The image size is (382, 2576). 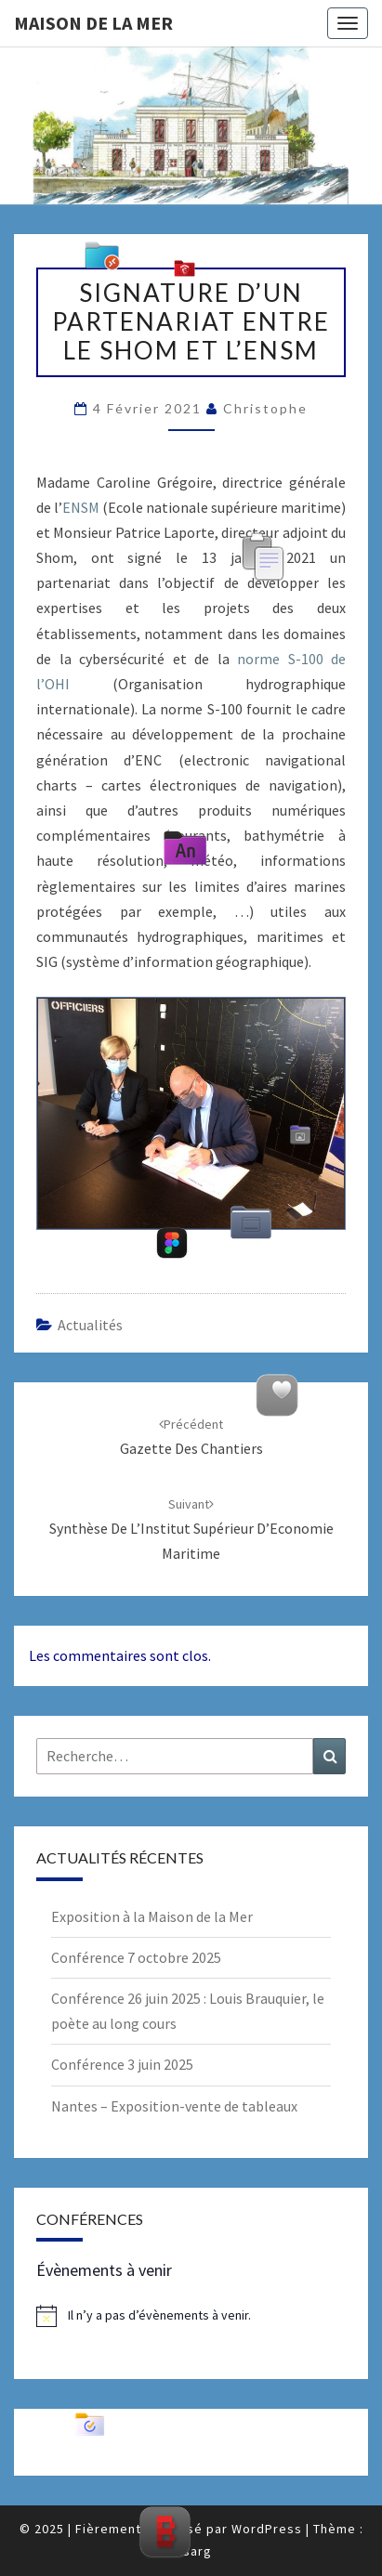 What do you see at coordinates (251, 1223) in the screenshot?
I see `open desktop folder` at bounding box center [251, 1223].